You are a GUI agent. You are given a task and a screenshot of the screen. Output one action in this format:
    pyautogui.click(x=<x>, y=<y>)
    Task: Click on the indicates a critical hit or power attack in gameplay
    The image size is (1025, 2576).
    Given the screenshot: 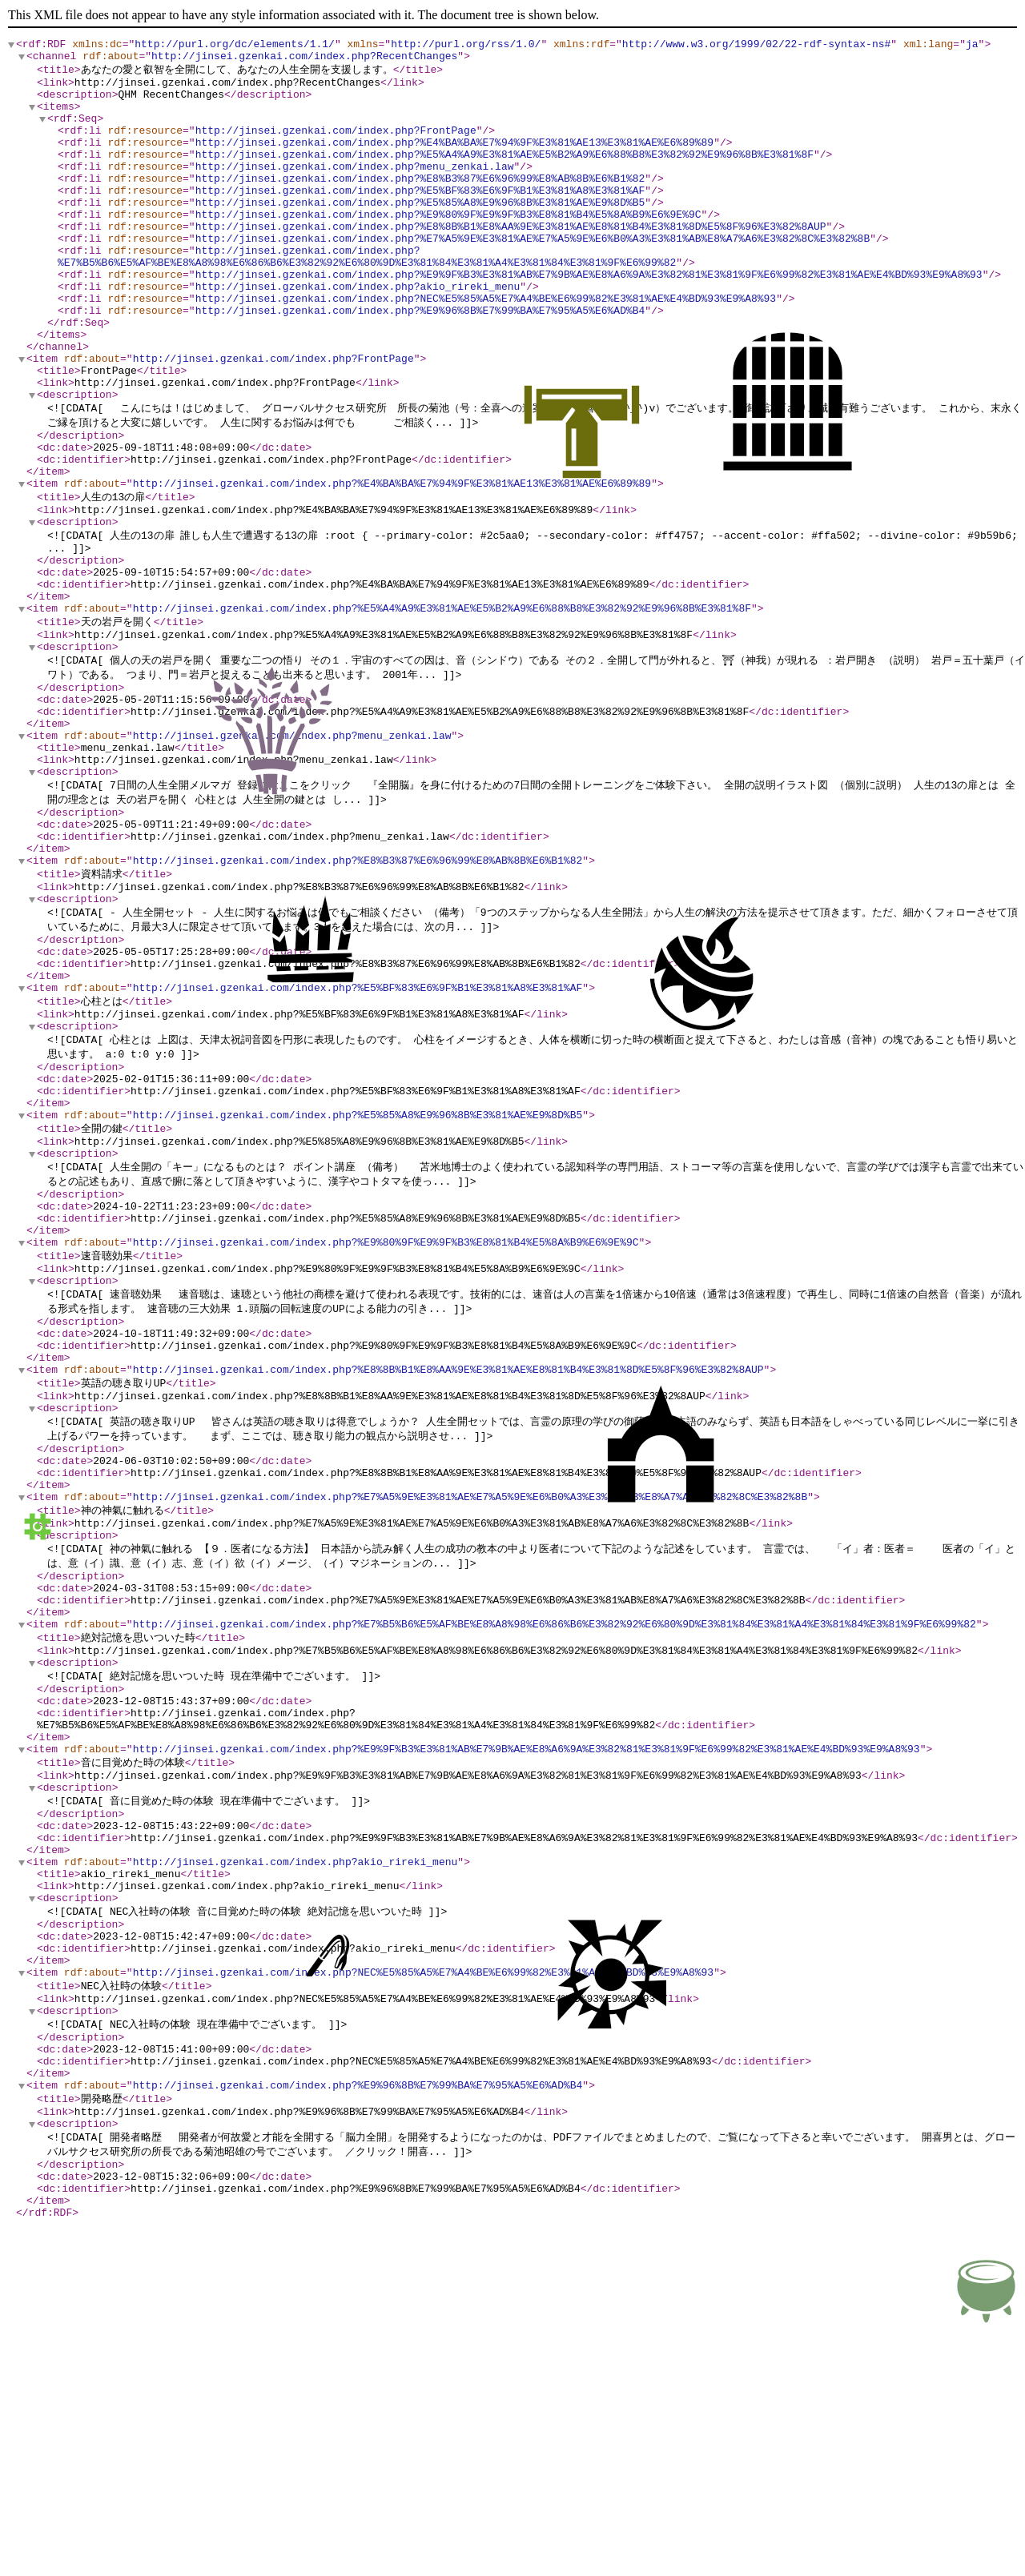 What is the action you would take?
    pyautogui.click(x=612, y=1974)
    